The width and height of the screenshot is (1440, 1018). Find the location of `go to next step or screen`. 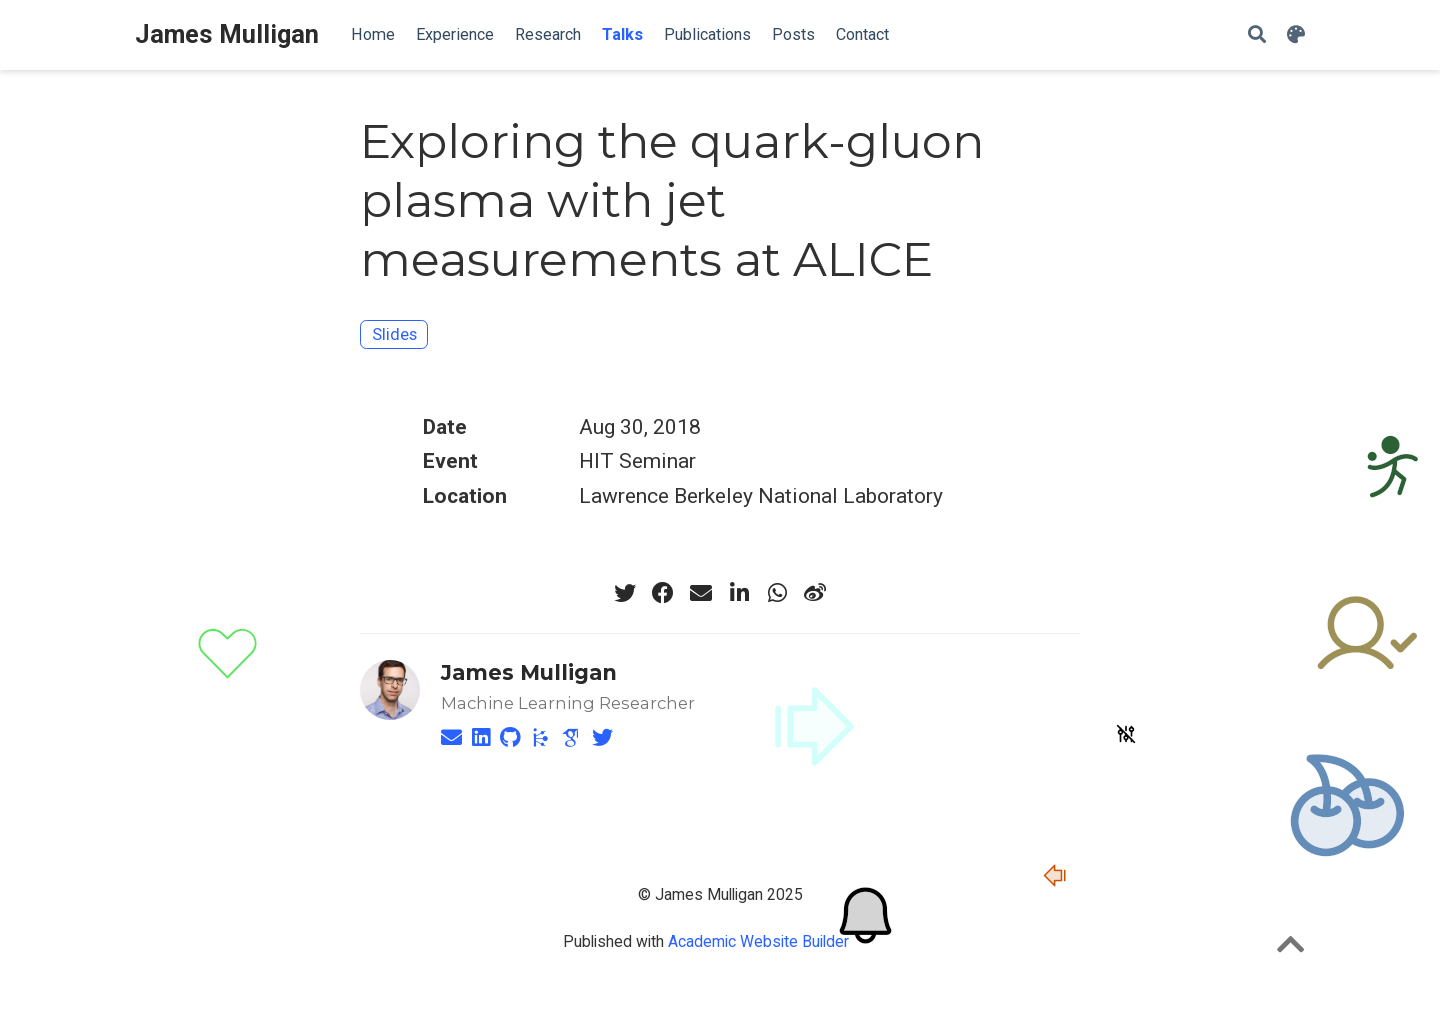

go to next step or screen is located at coordinates (811, 726).